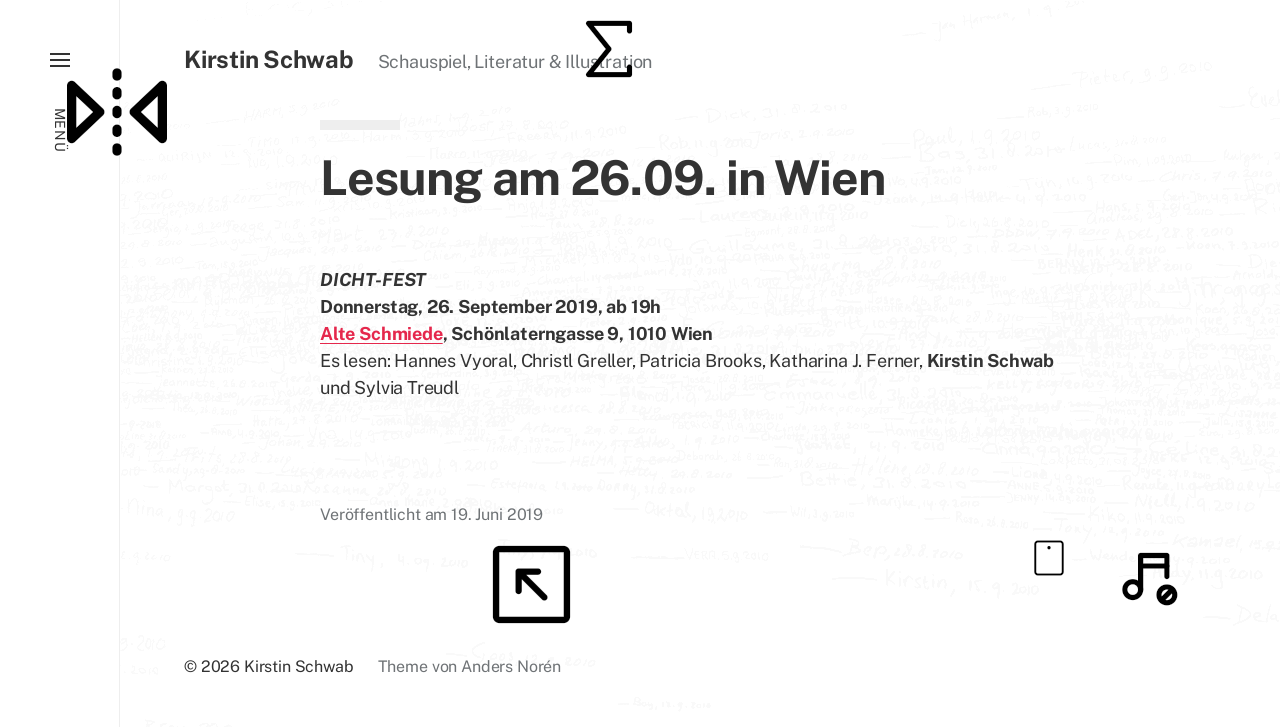  I want to click on tablet device with front-facing camera, so click(1049, 558).